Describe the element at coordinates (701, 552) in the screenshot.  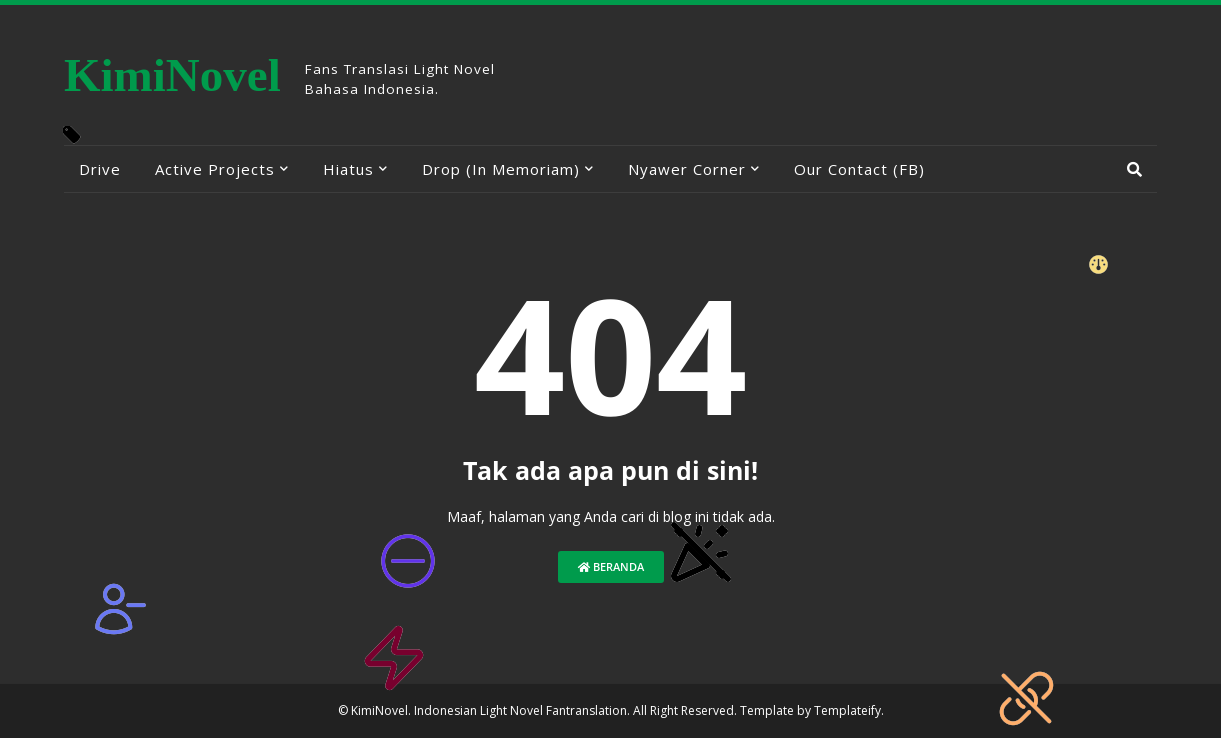
I see `disable celebration effects` at that location.